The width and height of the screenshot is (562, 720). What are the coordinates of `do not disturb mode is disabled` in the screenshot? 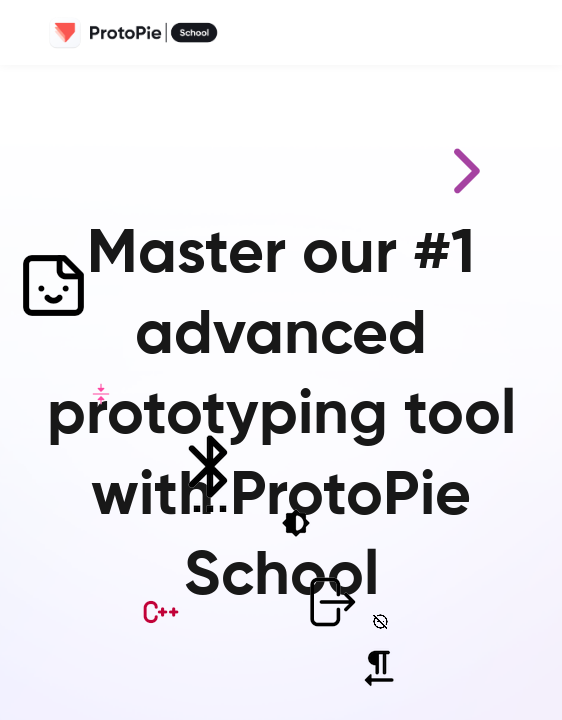 It's located at (380, 621).